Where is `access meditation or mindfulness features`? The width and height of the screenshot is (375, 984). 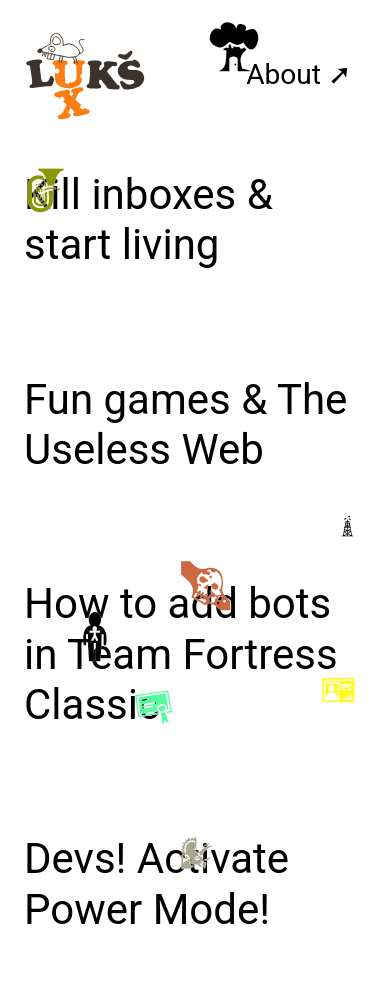
access meditation or mindfulness features is located at coordinates (94, 636).